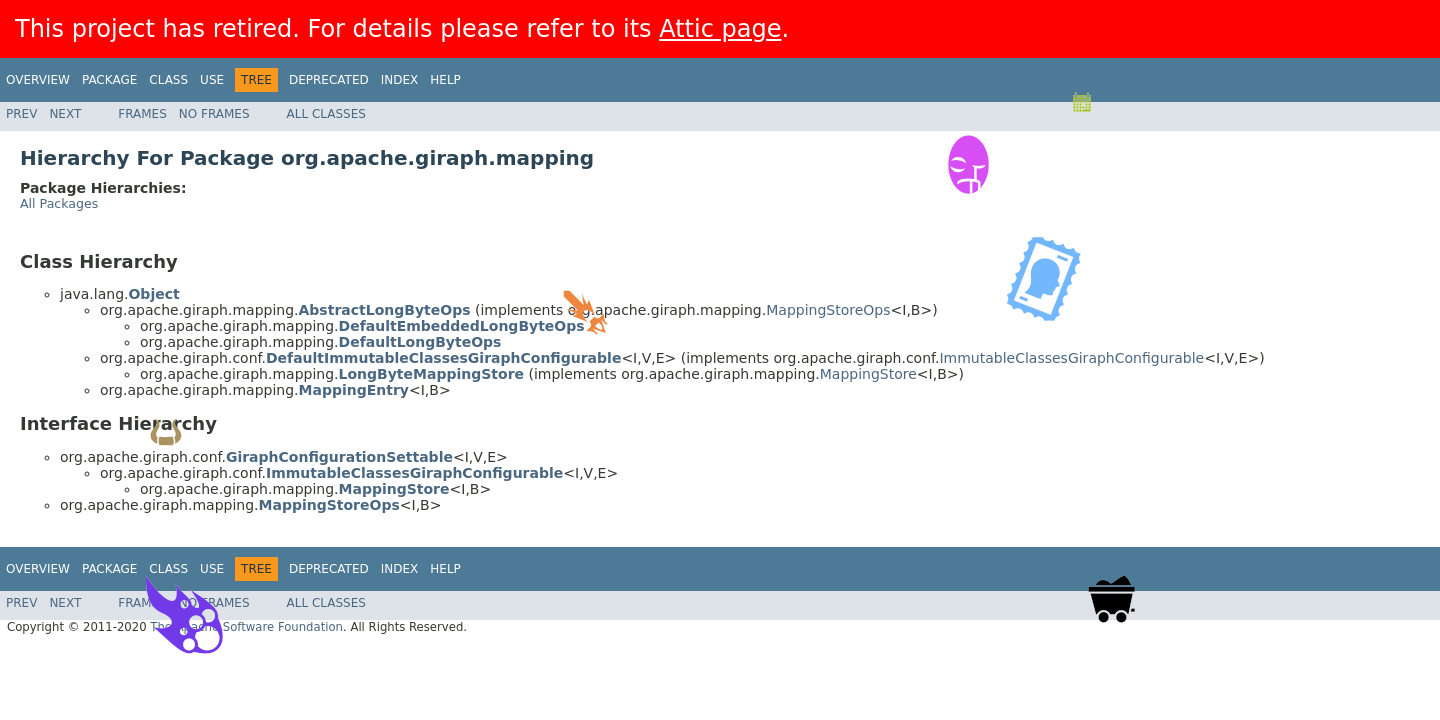 The image size is (1440, 720). I want to click on indicates a defeated or knocked out character, so click(967, 164).